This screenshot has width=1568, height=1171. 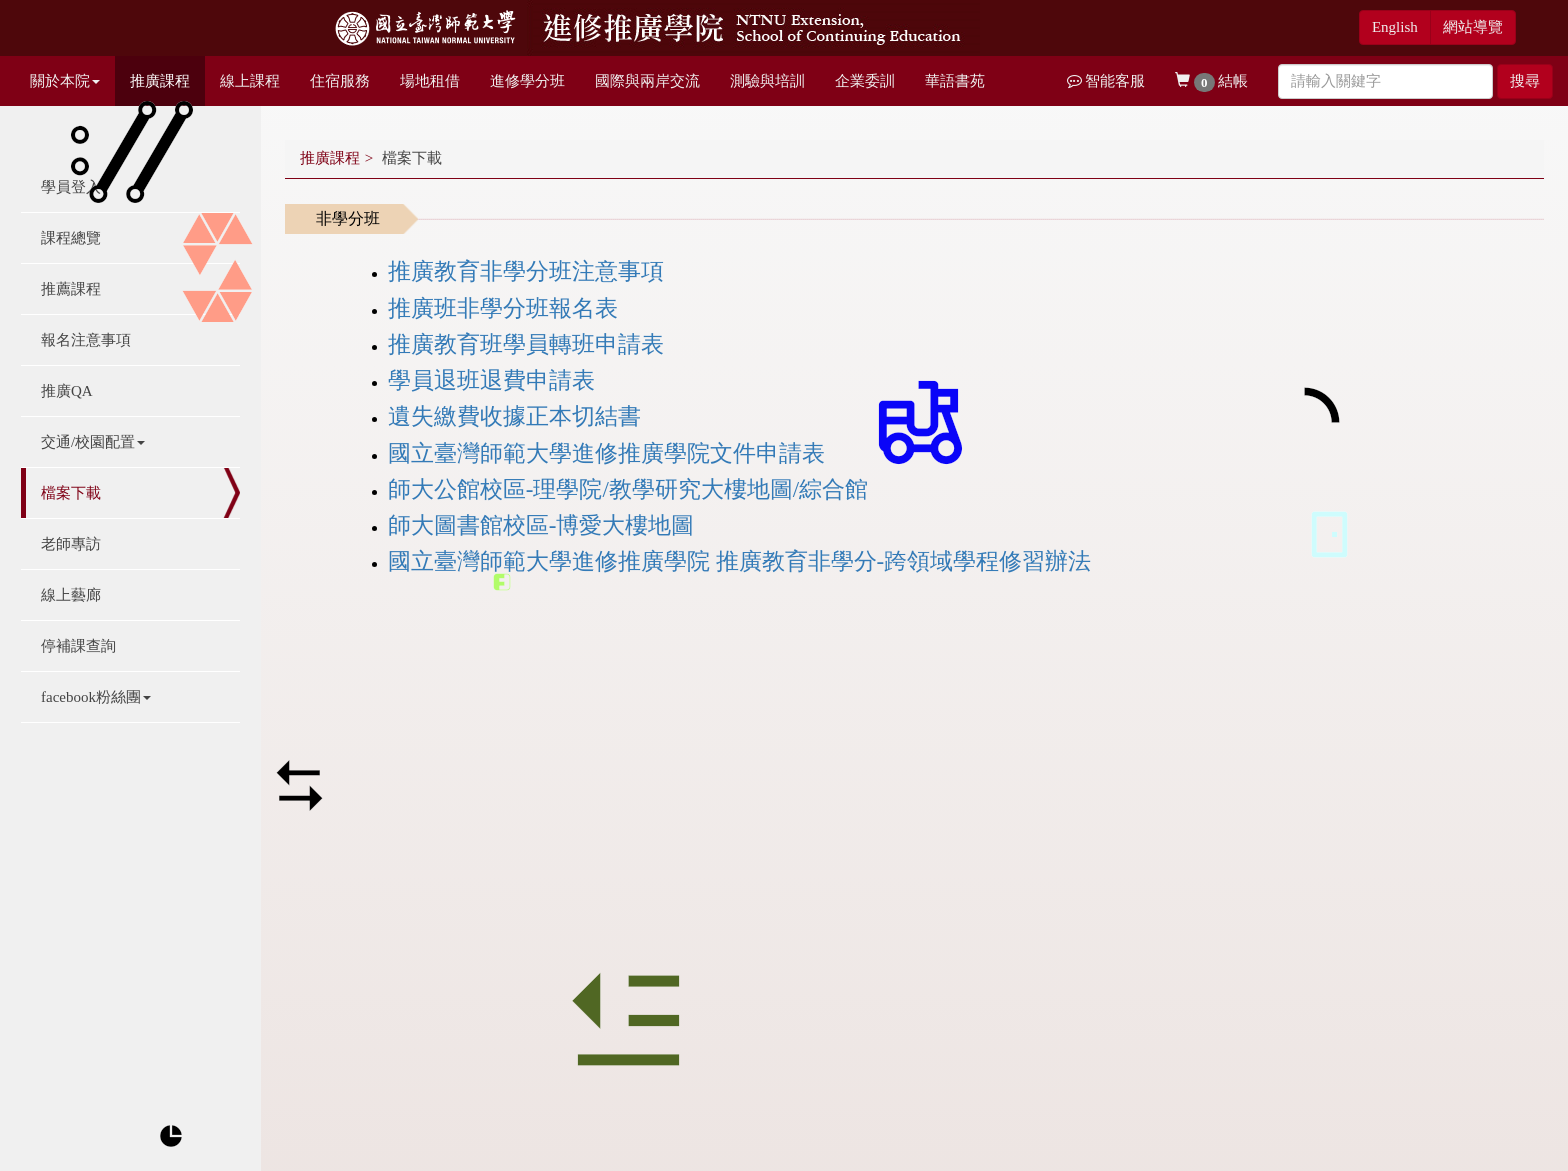 What do you see at coordinates (1304, 422) in the screenshot?
I see `indicates content is loading` at bounding box center [1304, 422].